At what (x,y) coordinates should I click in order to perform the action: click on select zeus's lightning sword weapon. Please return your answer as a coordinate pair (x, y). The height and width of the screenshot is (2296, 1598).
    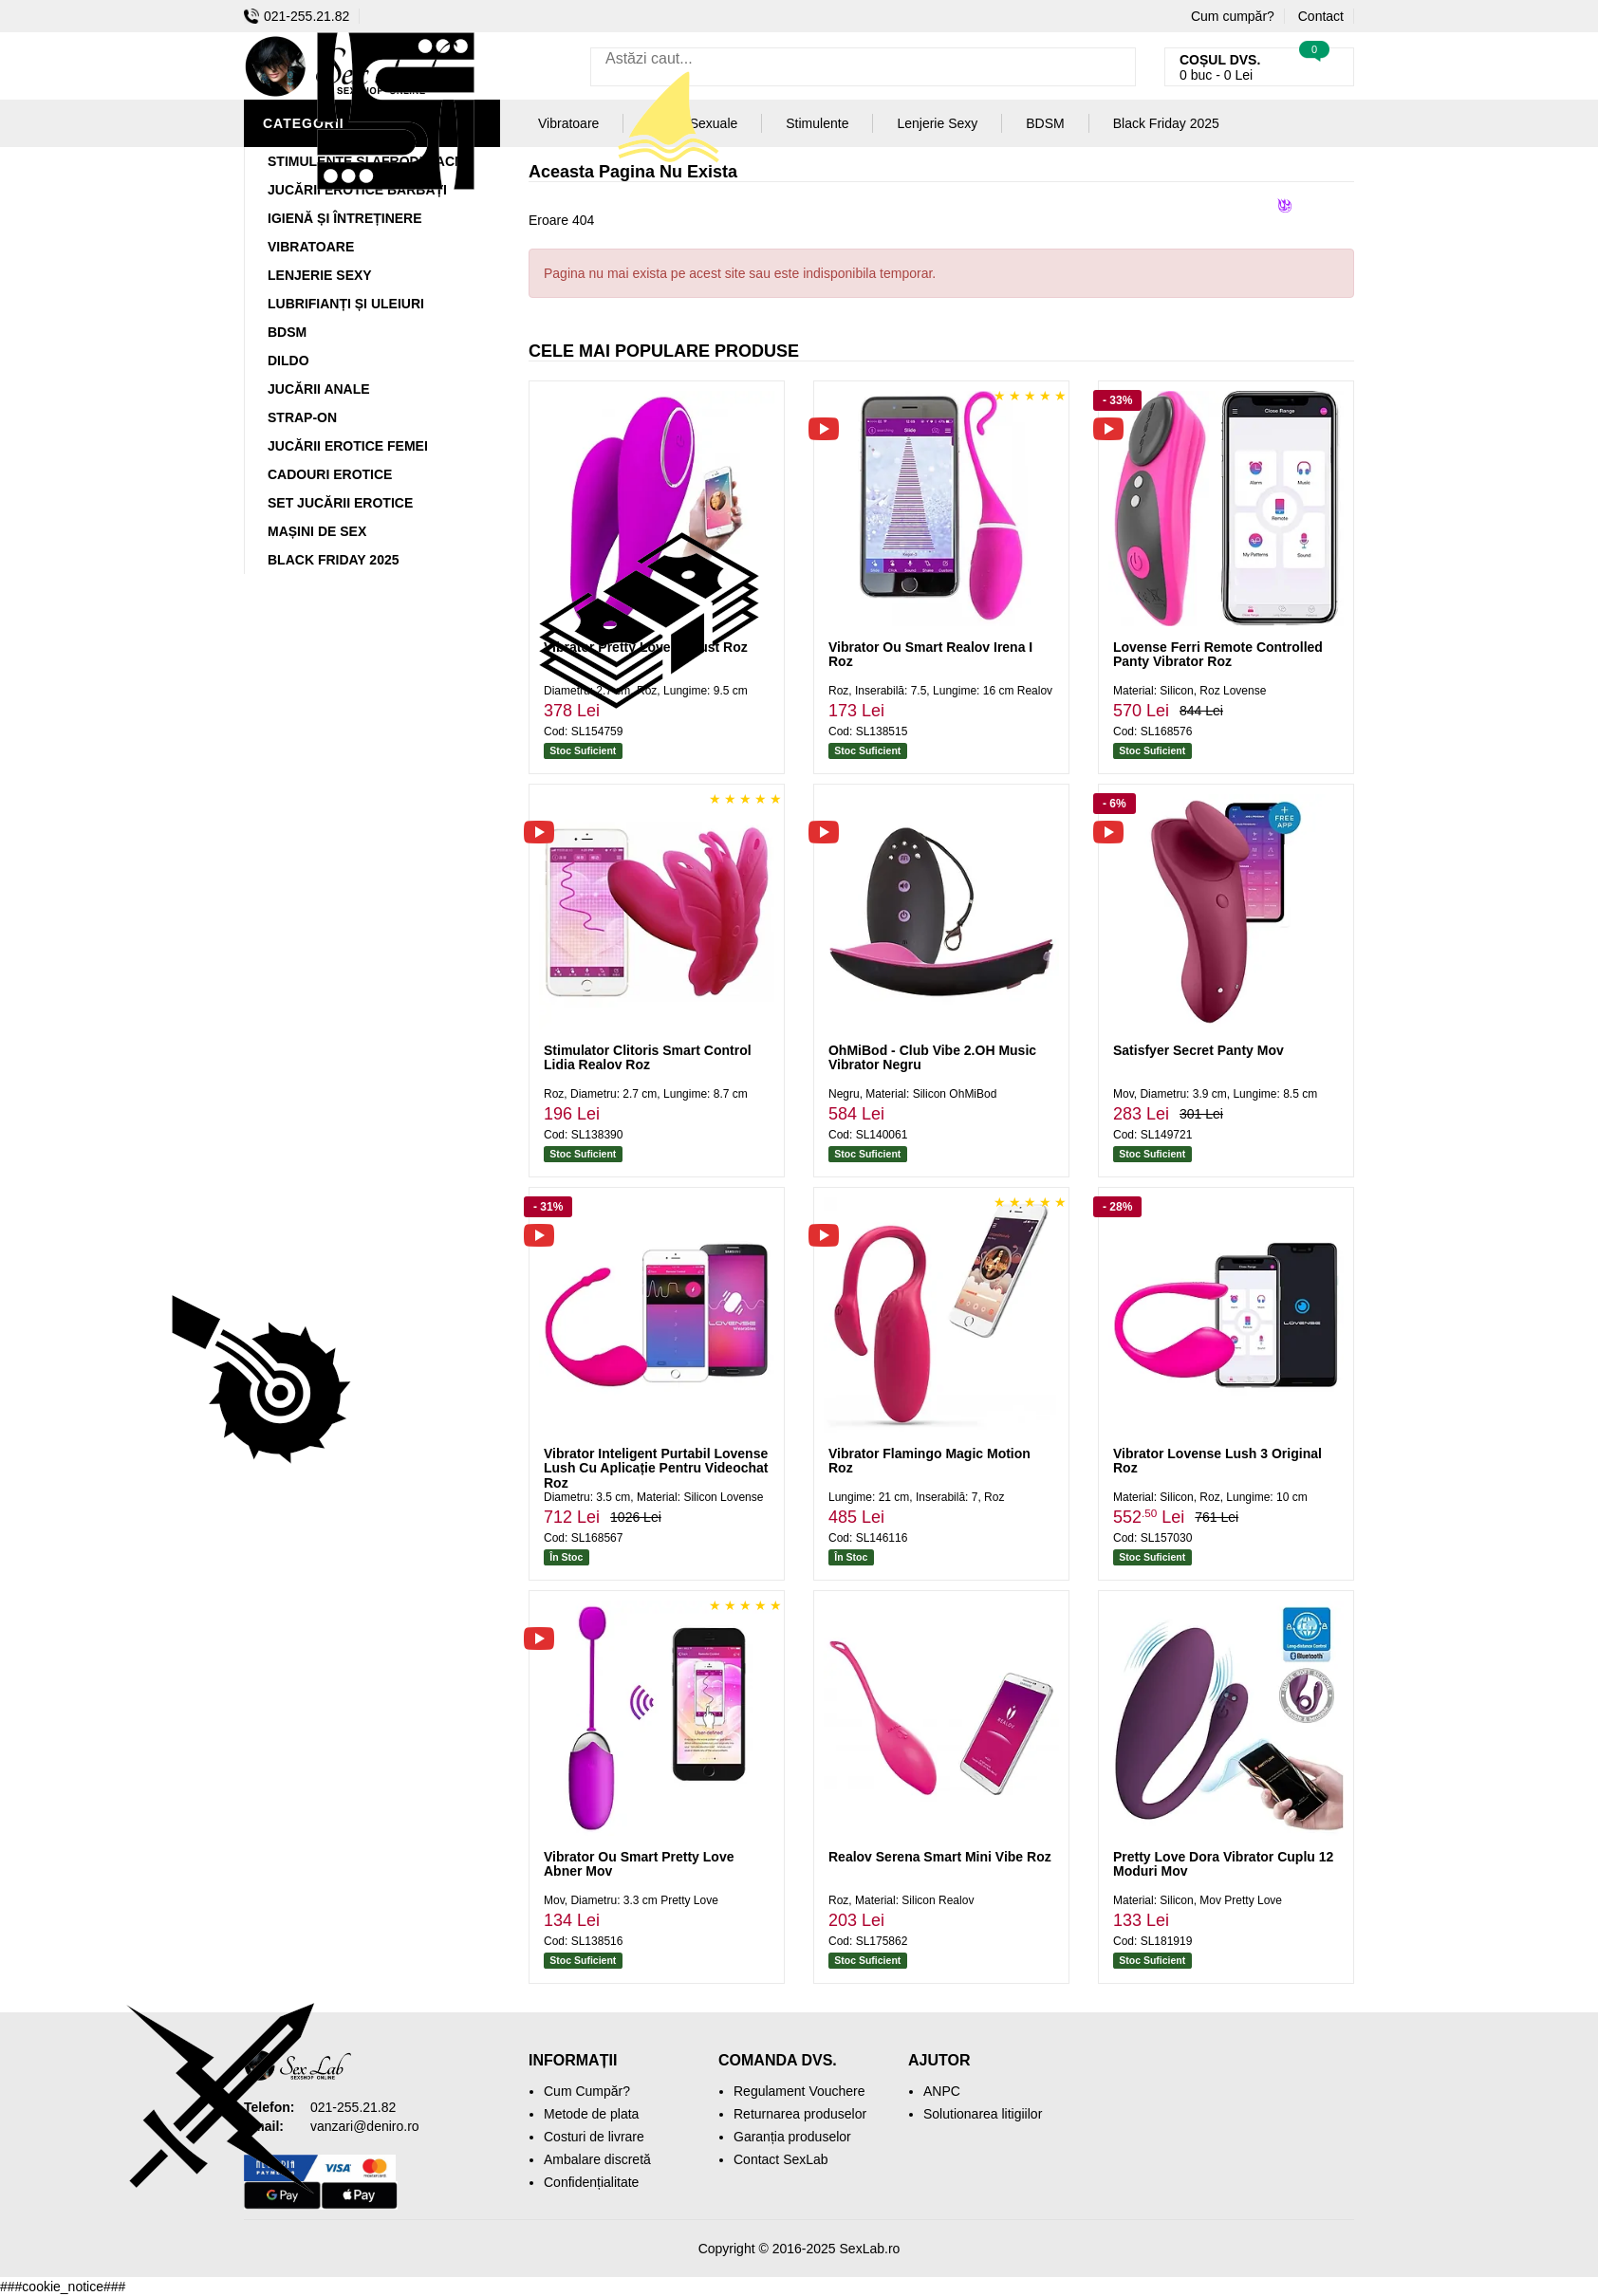
    Looking at the image, I should click on (219, 2098).